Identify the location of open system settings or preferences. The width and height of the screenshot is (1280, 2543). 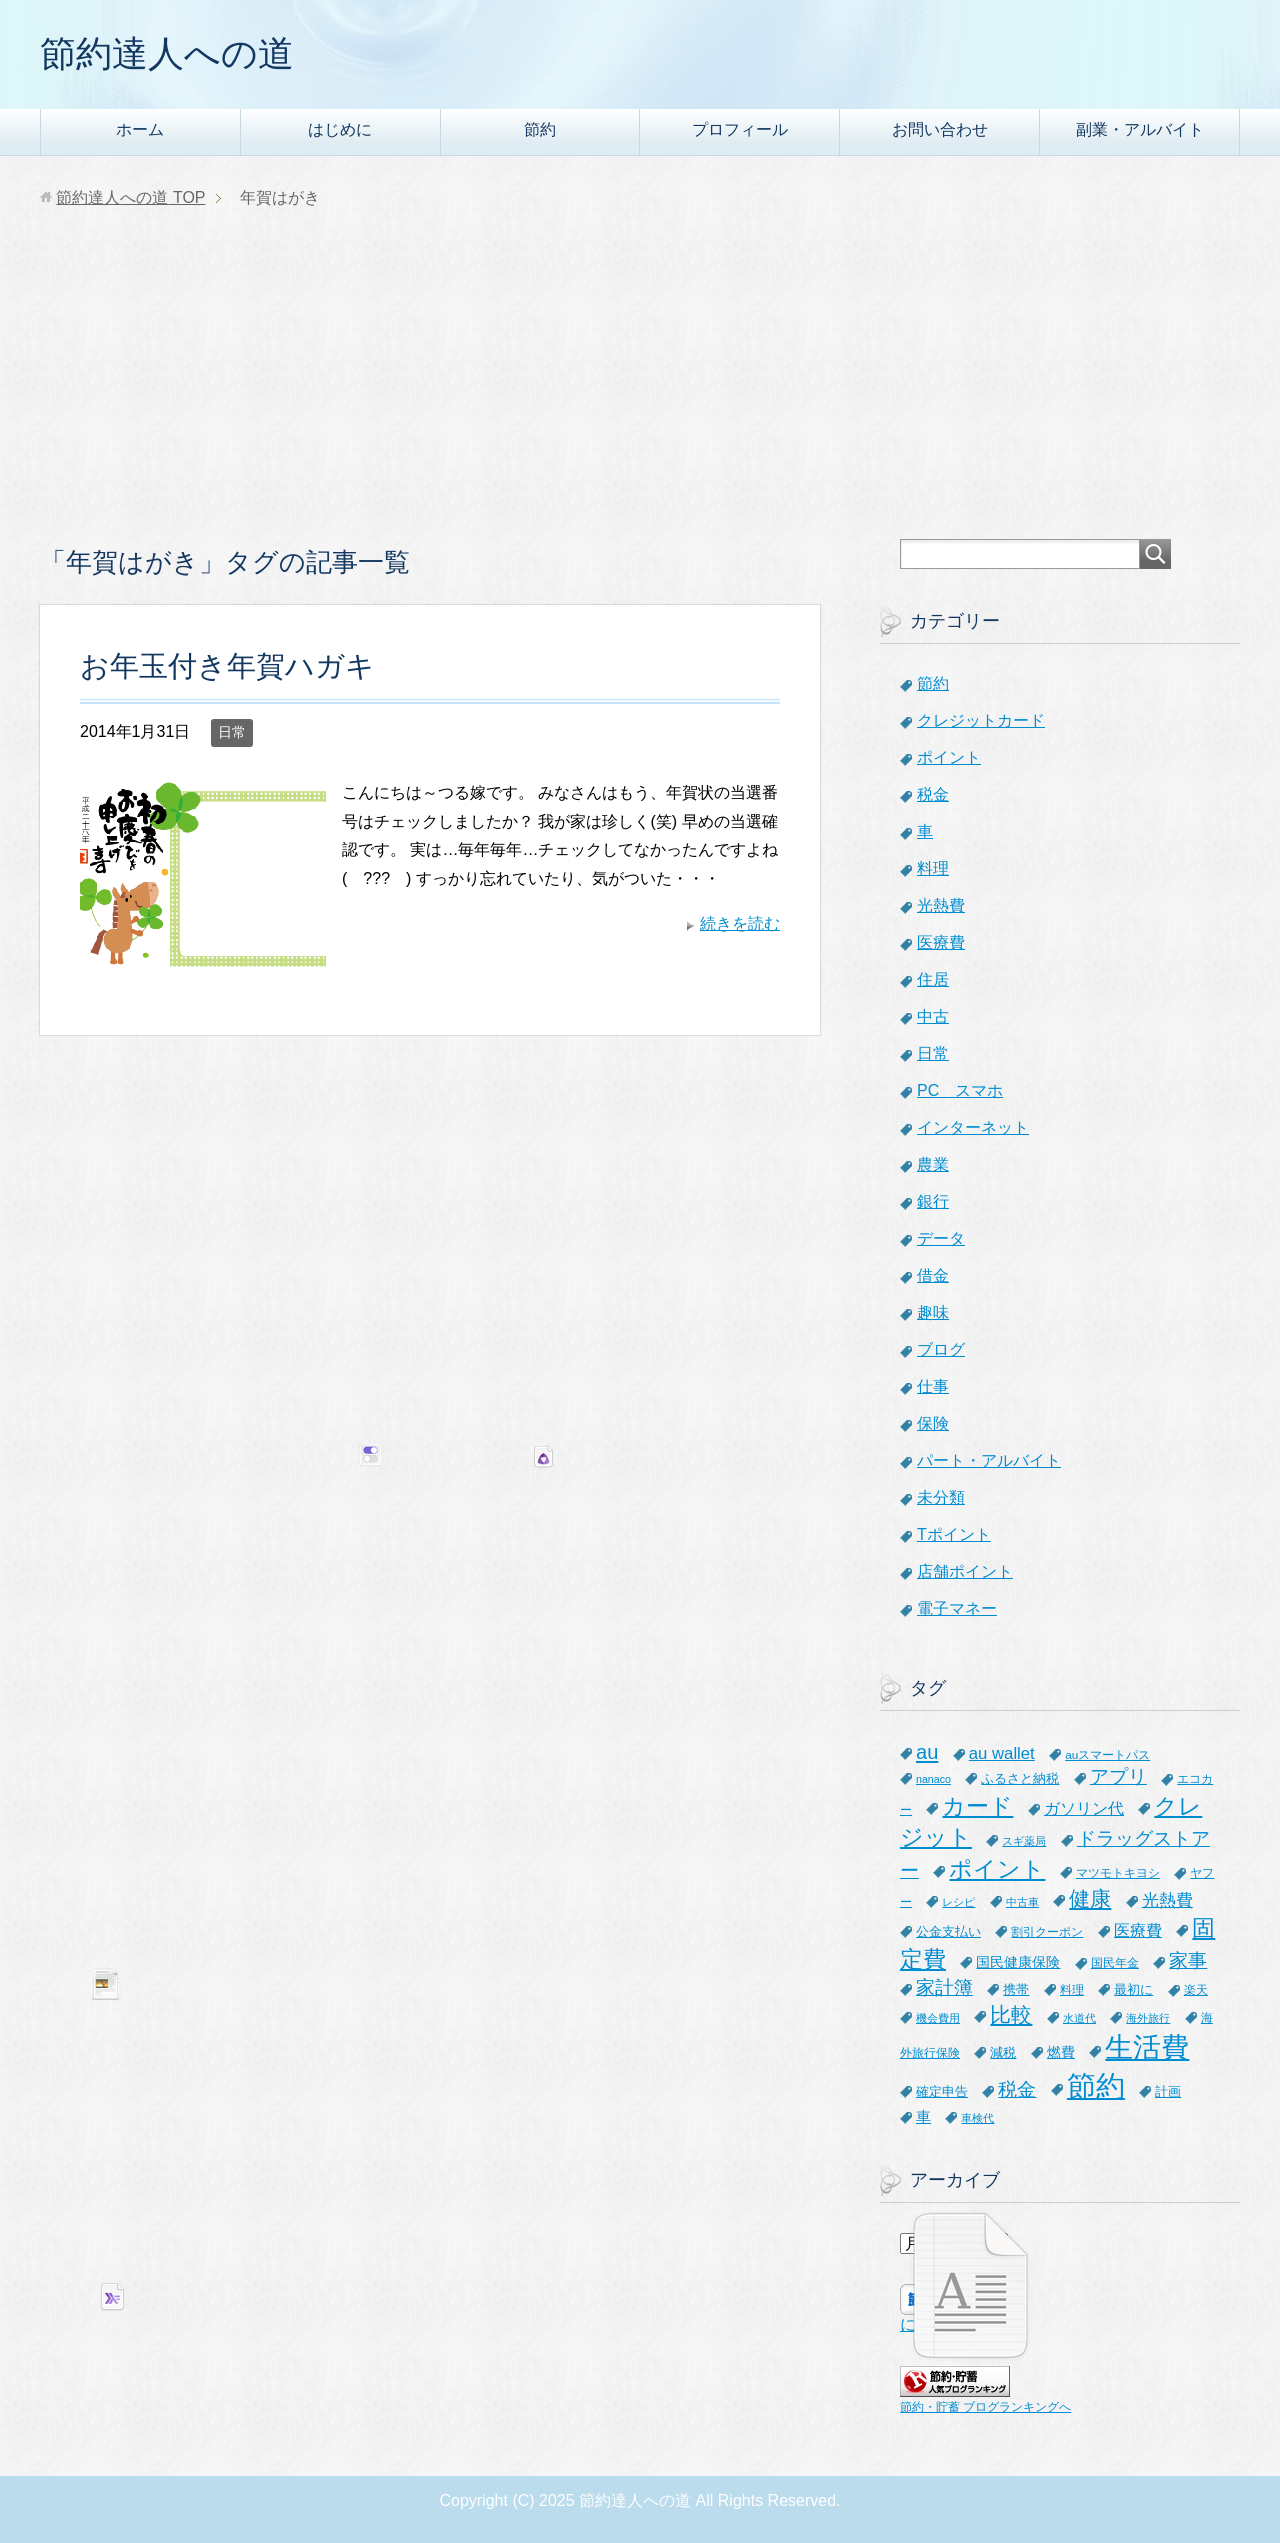
(370, 1454).